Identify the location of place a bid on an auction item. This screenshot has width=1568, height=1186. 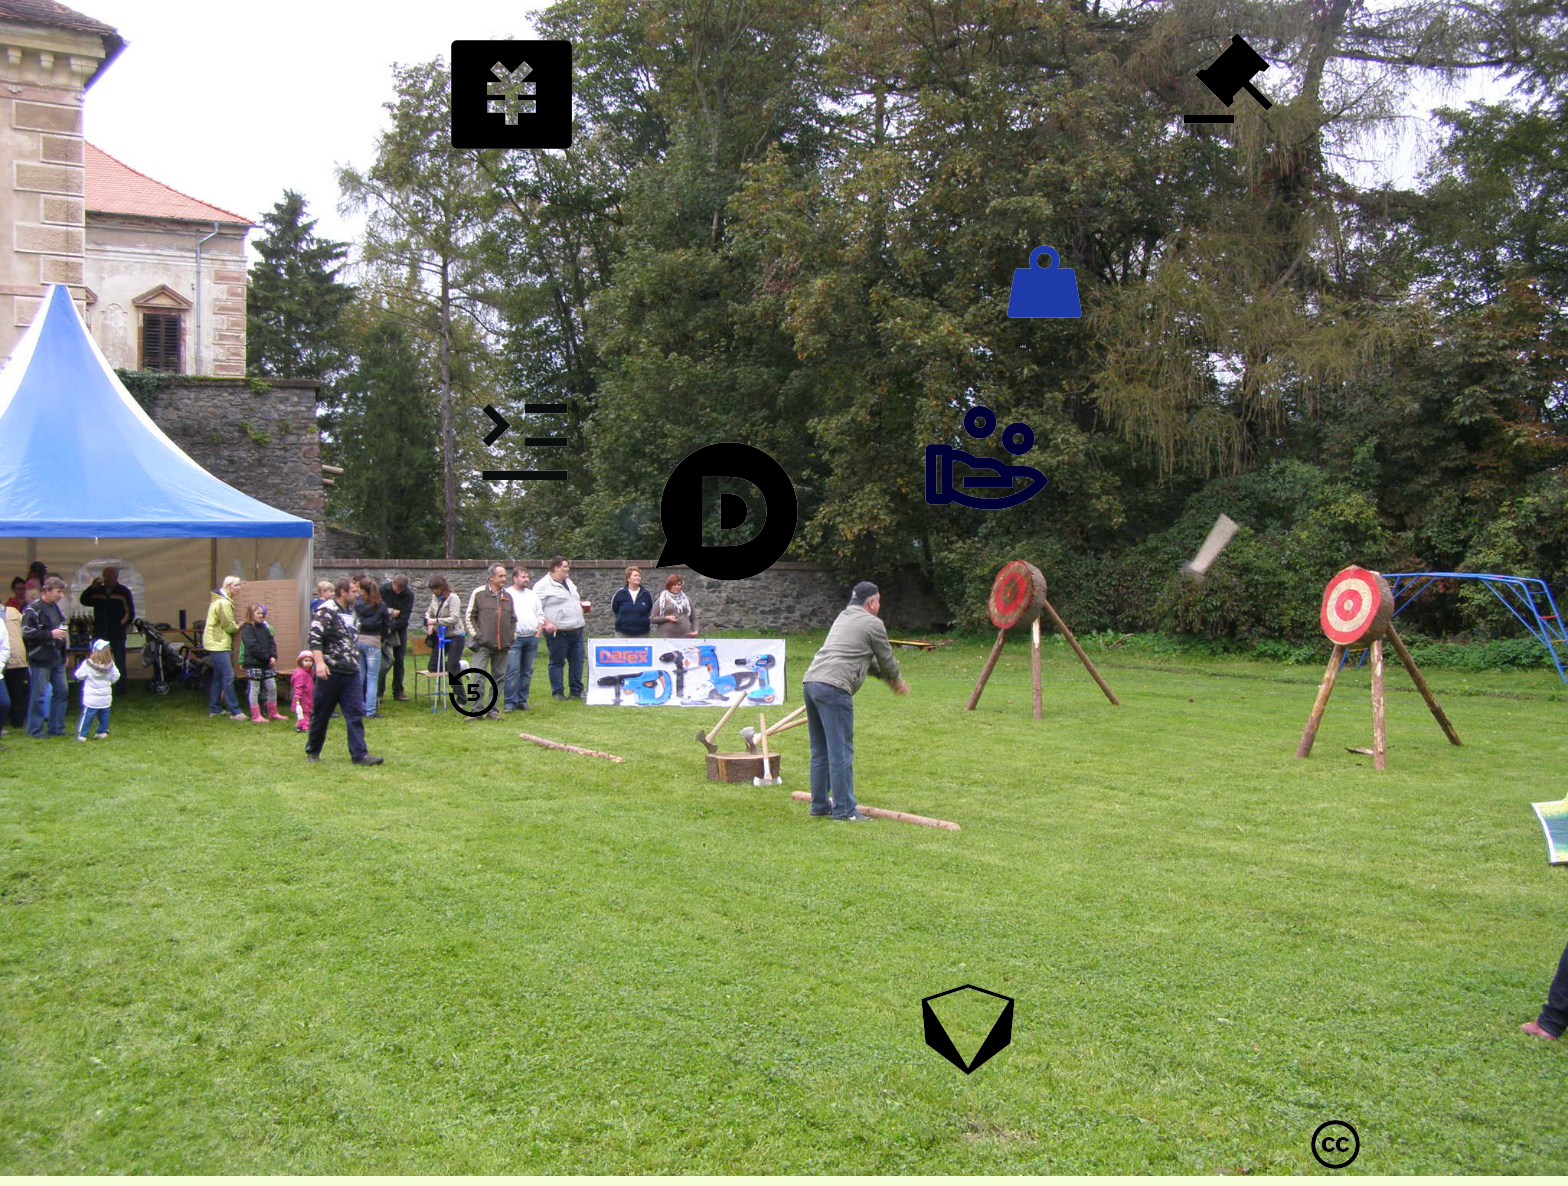
(1226, 81).